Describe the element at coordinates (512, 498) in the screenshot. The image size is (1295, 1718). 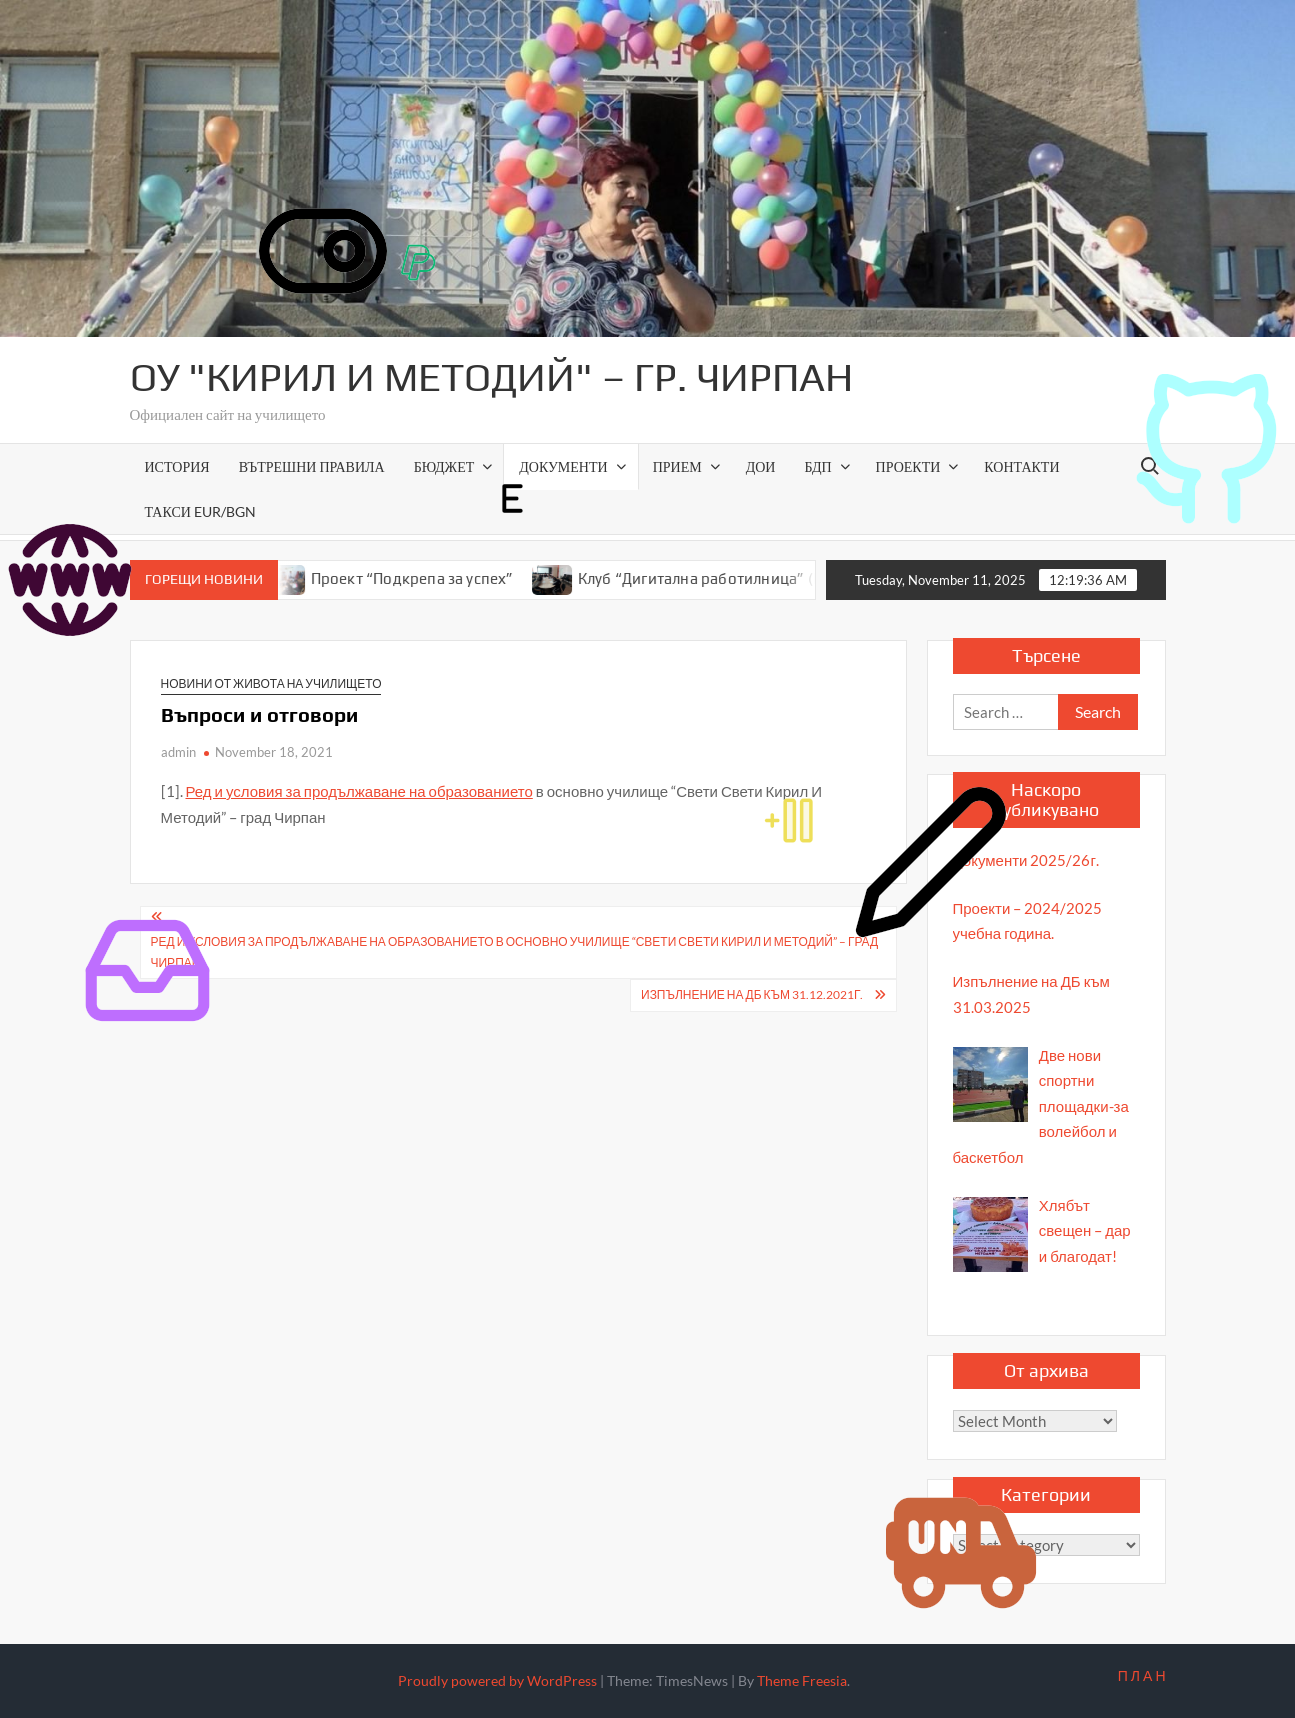
I see `the letter "e" icon, typically used for alphabetical indexing or text formatting` at that location.